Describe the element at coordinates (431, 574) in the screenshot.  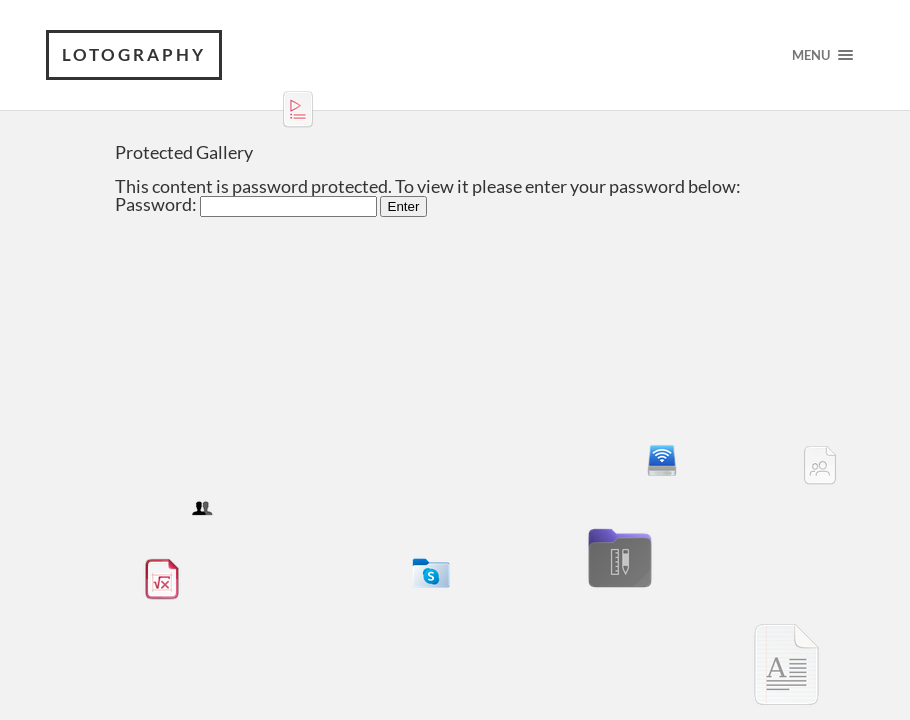
I see `open folder containing Skype files` at that location.